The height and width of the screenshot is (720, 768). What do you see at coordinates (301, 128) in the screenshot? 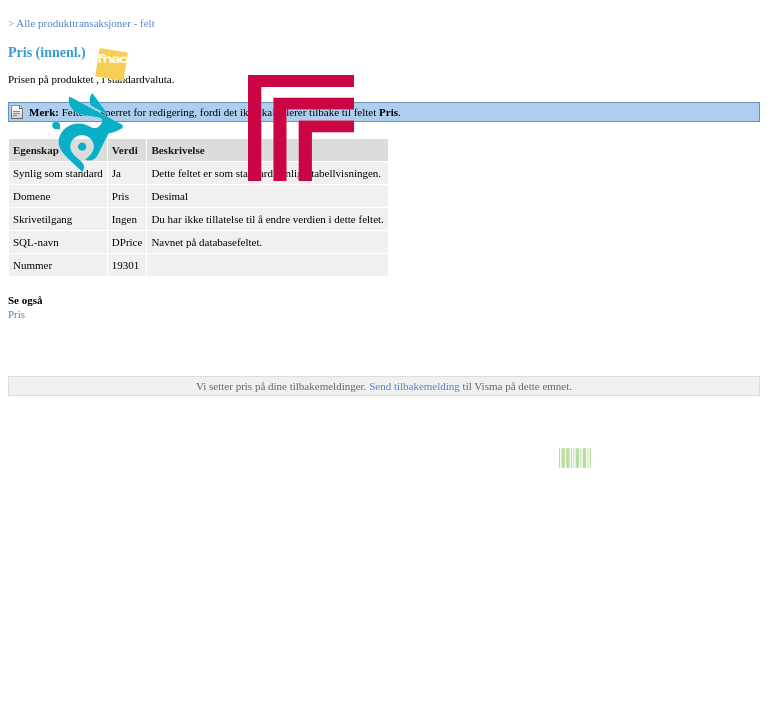
I see `replicate logo - access AI model hosting platform` at bounding box center [301, 128].